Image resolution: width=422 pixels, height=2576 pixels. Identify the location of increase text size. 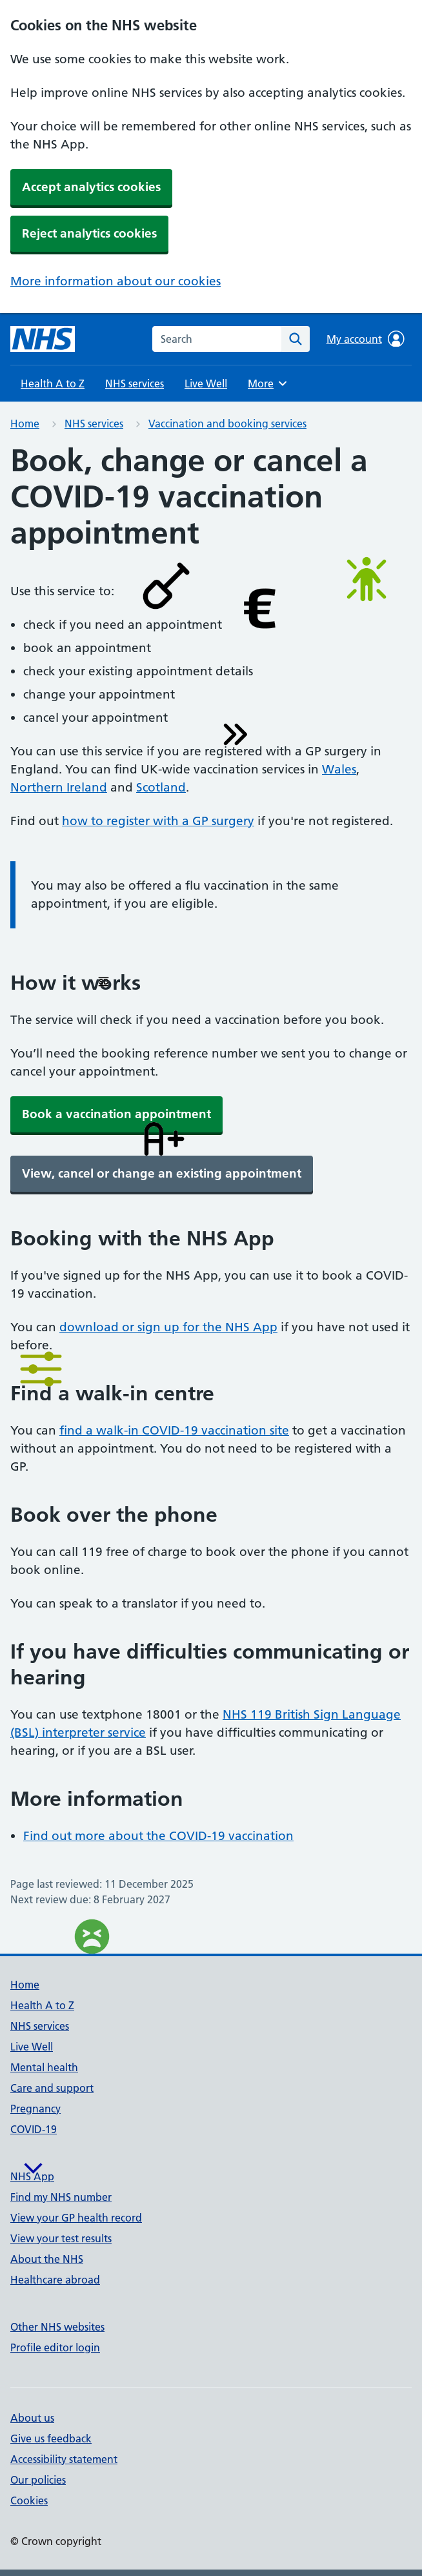
(163, 1139).